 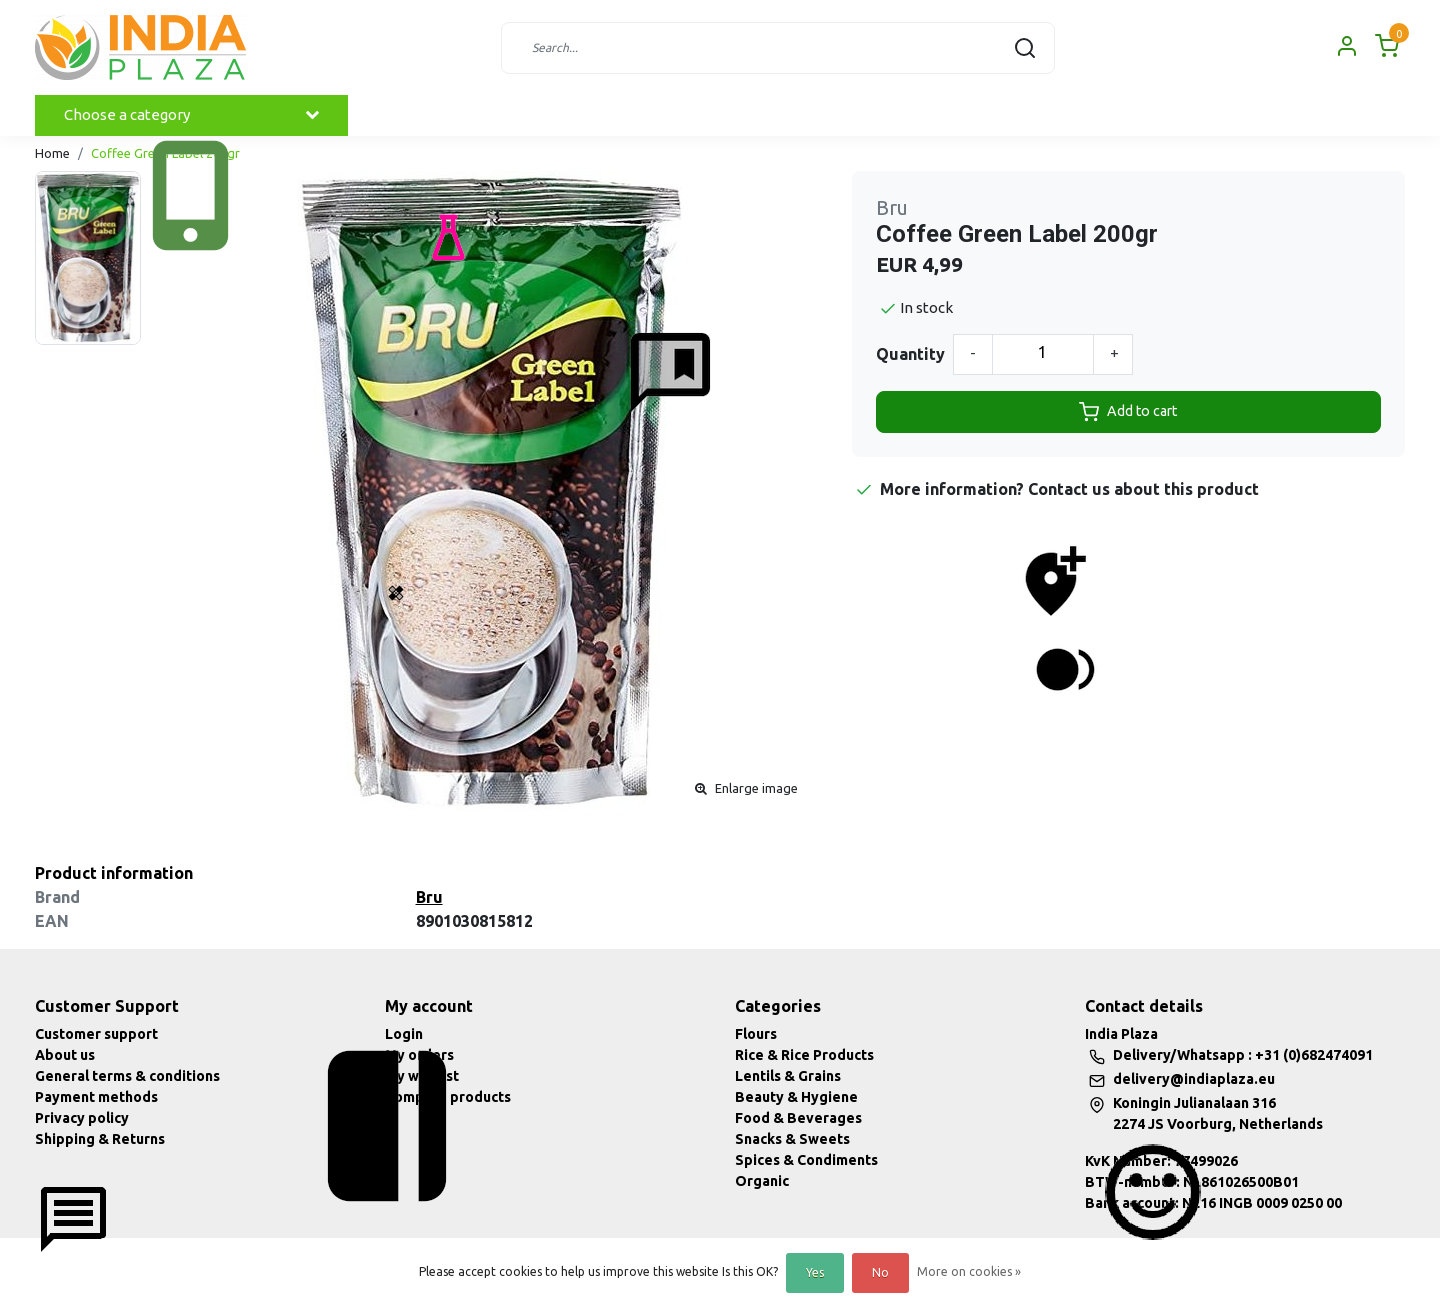 I want to click on open messages or chat, so click(x=73, y=1219).